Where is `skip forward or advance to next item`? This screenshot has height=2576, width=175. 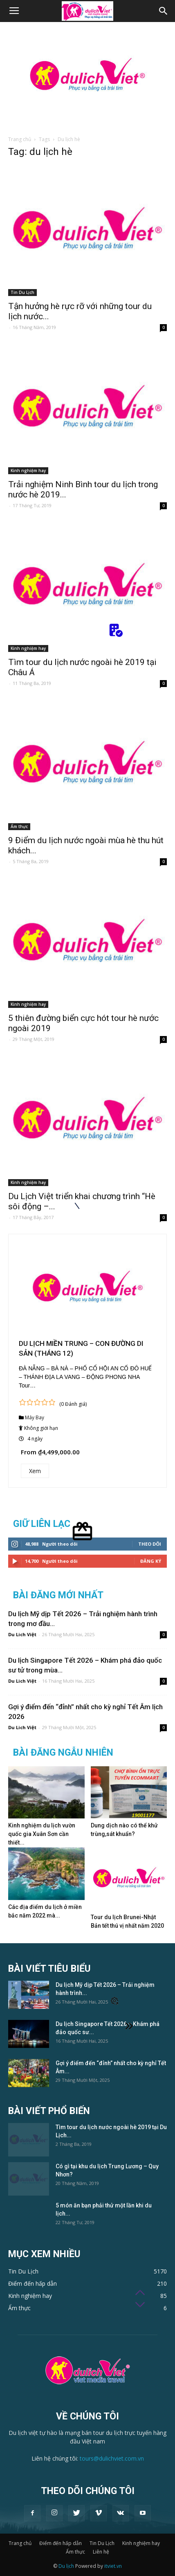
skip forward or advance to next item is located at coordinates (129, 2026).